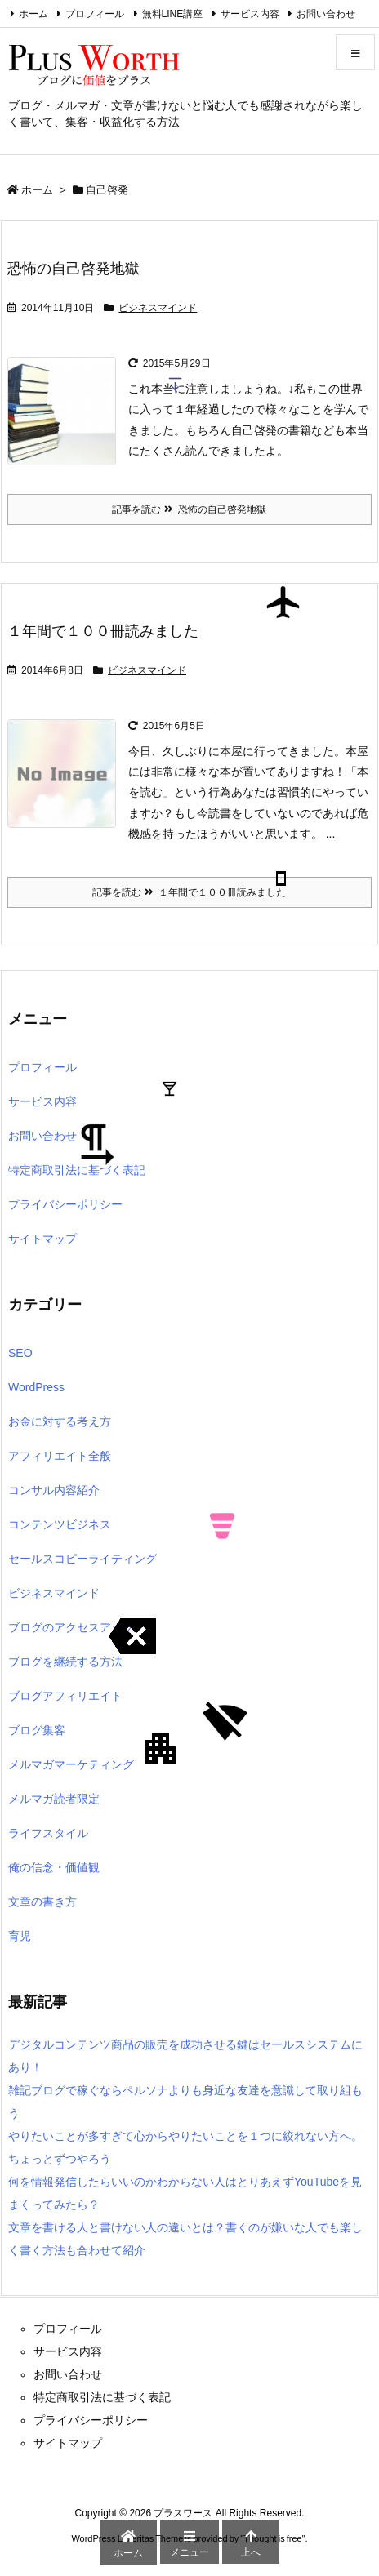 This screenshot has height=2576, width=379. Describe the element at coordinates (225, 1722) in the screenshot. I see `indicates wifi is disabled or unavailable` at that location.